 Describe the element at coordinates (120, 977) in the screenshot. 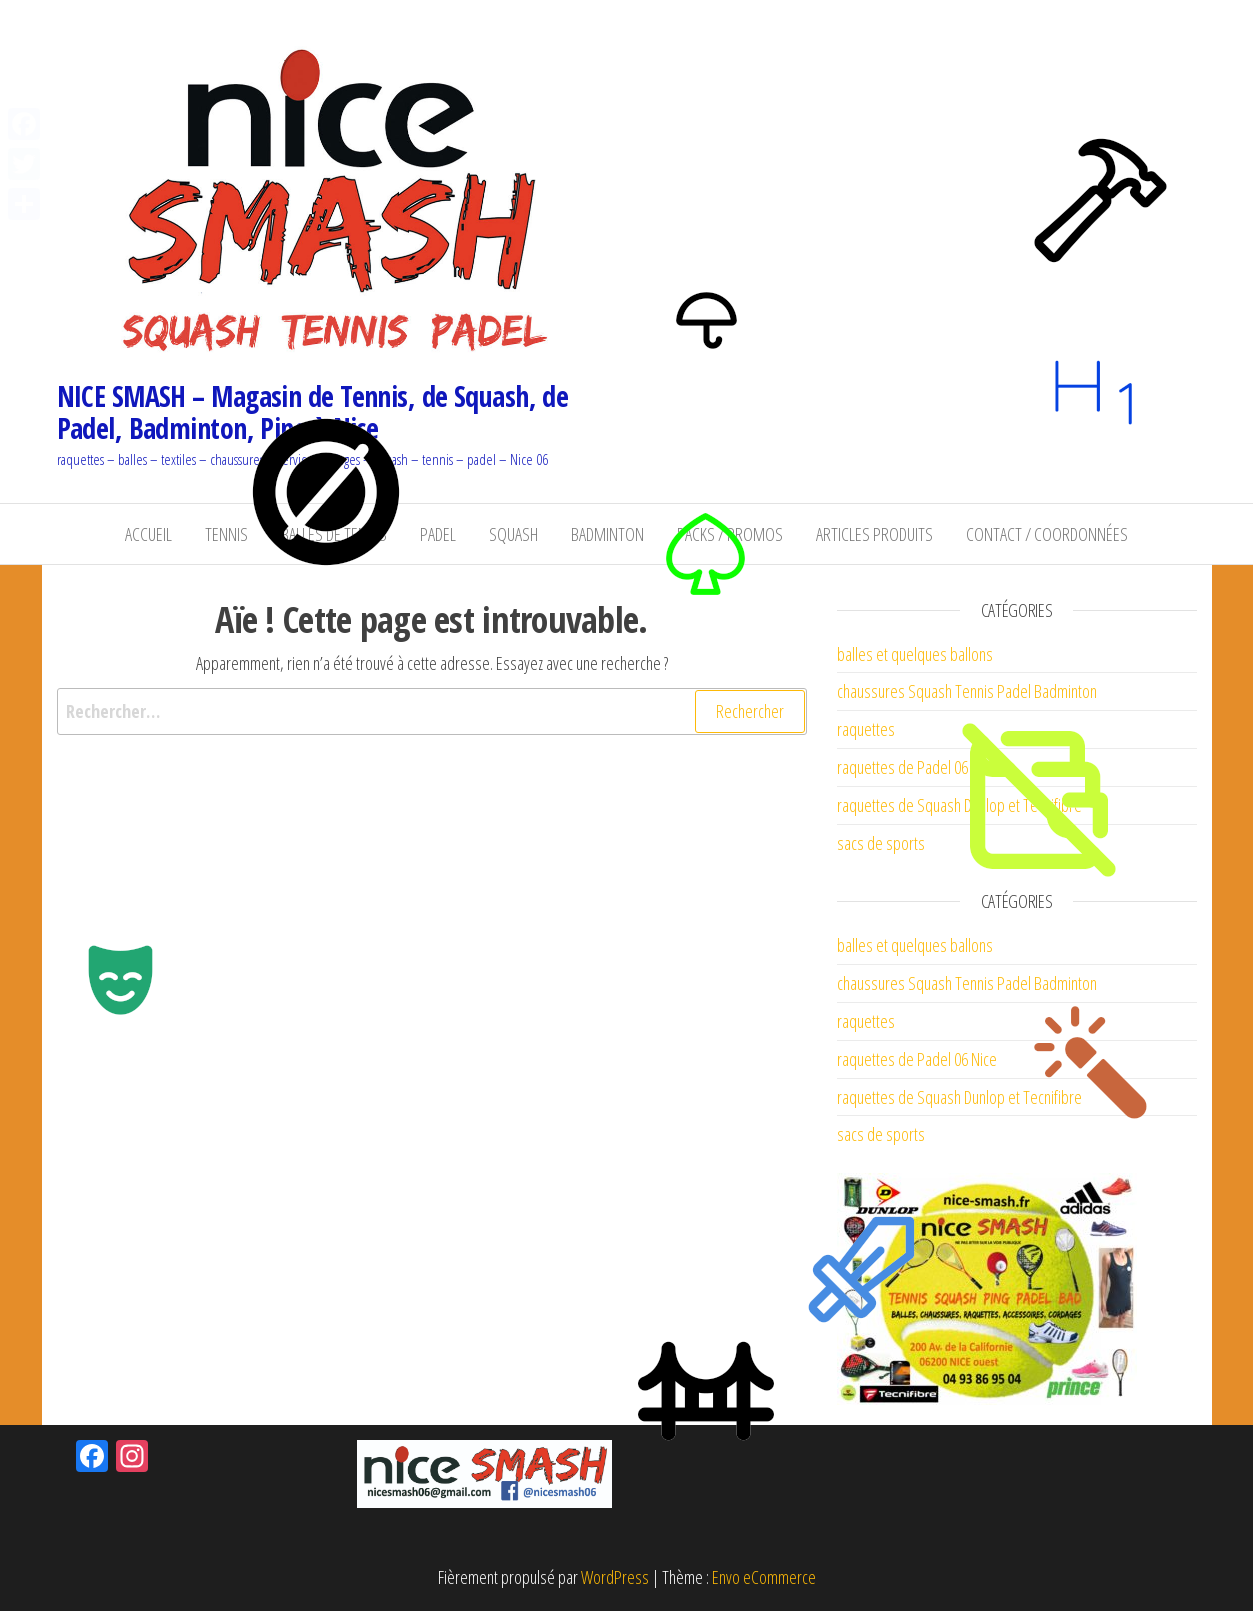

I see `switch to theater or entertainment mode` at that location.